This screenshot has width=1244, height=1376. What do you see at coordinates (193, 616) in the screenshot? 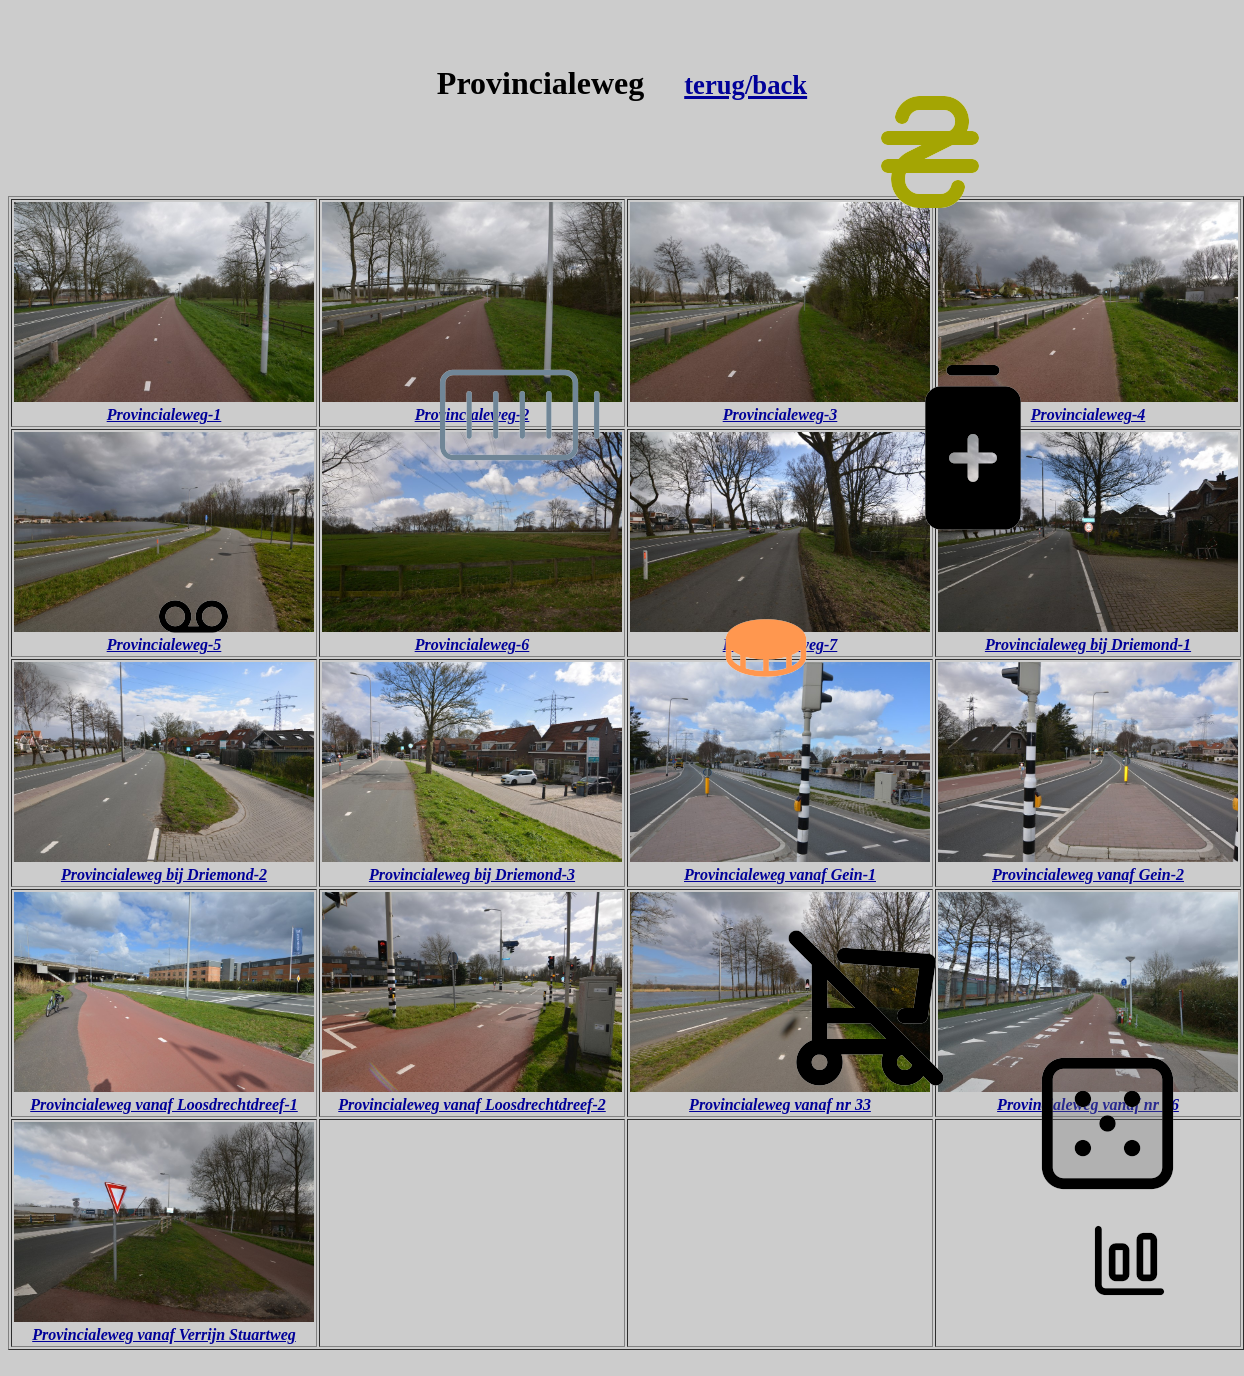
I see `access voicemail messages` at bounding box center [193, 616].